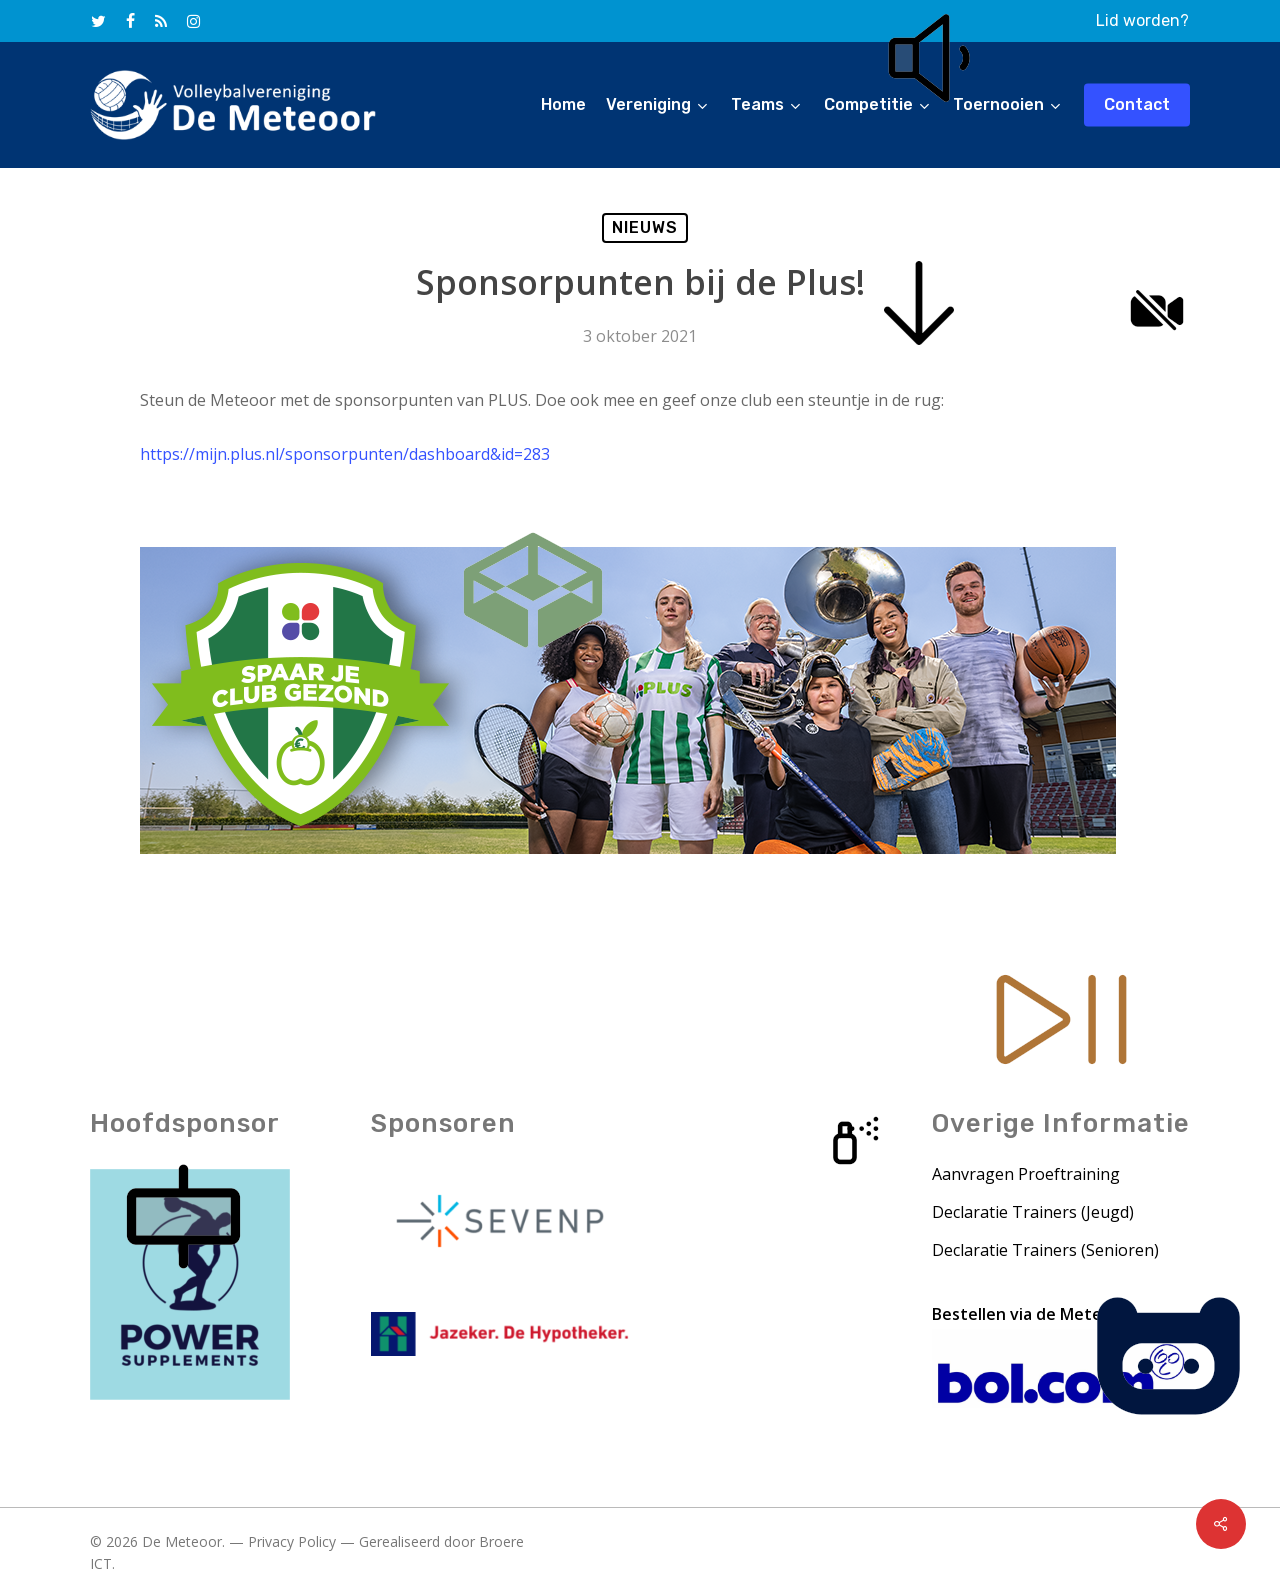 Image resolution: width=1280 pixels, height=1583 pixels. Describe the element at coordinates (183, 1216) in the screenshot. I see `center align object horizontally` at that location.